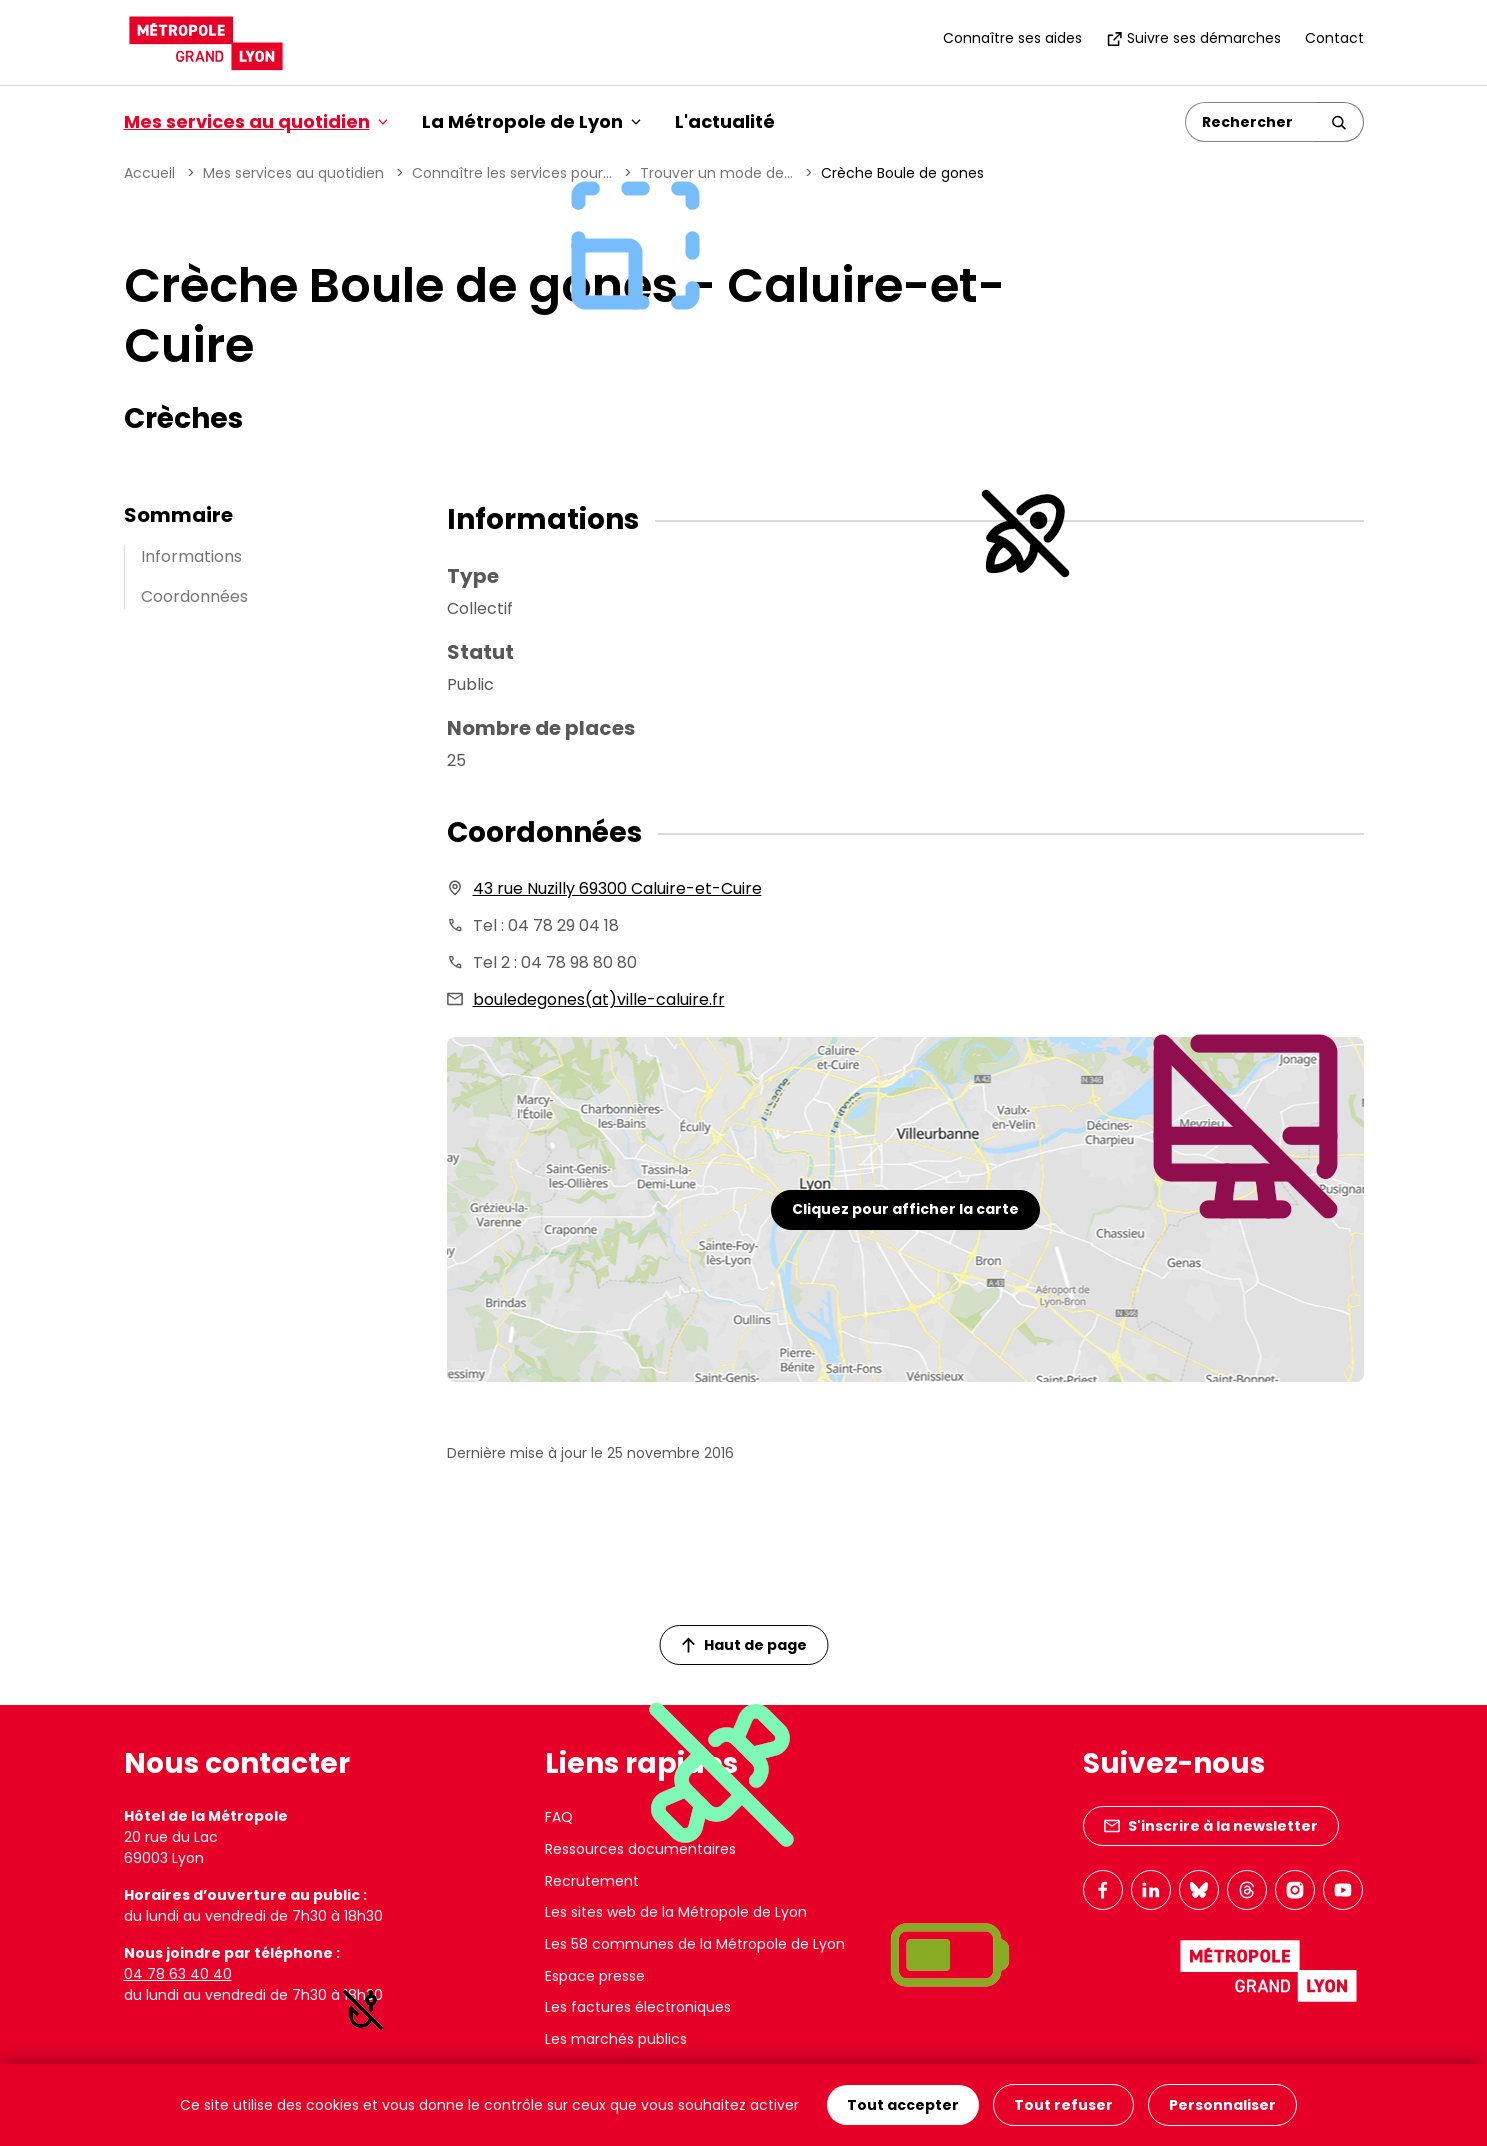 The width and height of the screenshot is (1487, 2146). I want to click on resize an element or window, so click(635, 245).